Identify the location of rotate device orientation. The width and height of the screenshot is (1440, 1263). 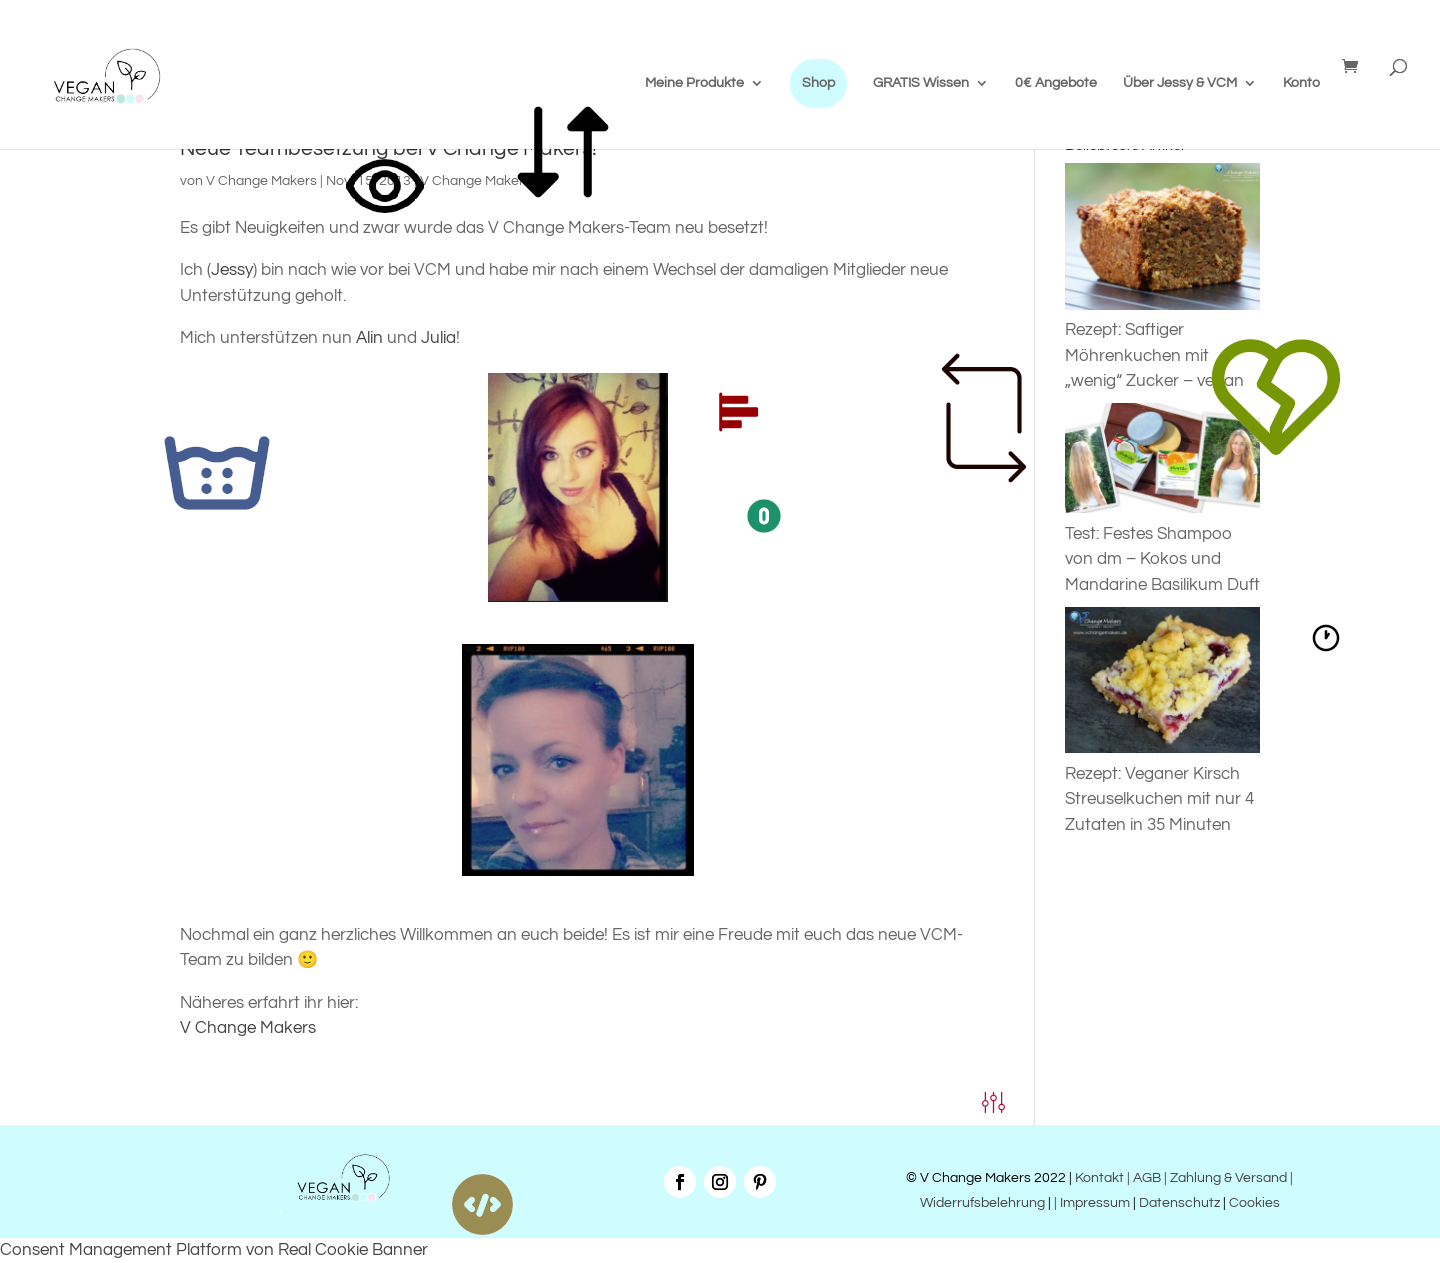
(984, 418).